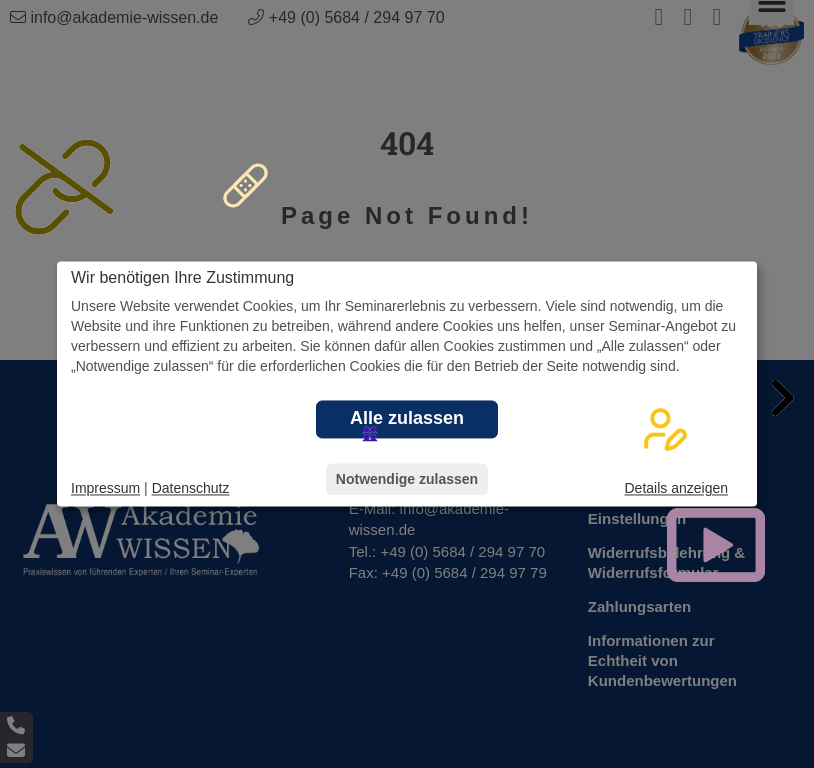 The image size is (814, 768). I want to click on edit your profile, so click(664, 428).